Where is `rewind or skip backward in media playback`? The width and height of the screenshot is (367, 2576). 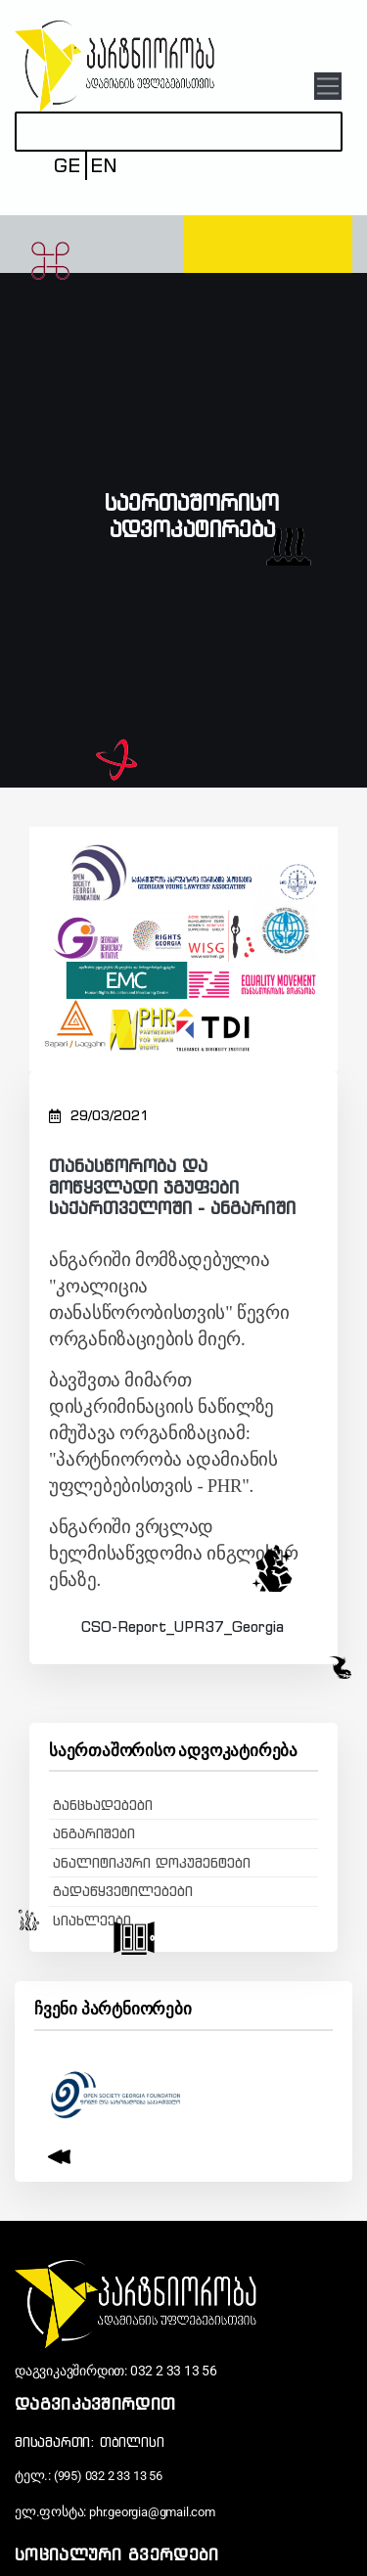
rewind or skip backward in media playback is located at coordinates (59, 2156).